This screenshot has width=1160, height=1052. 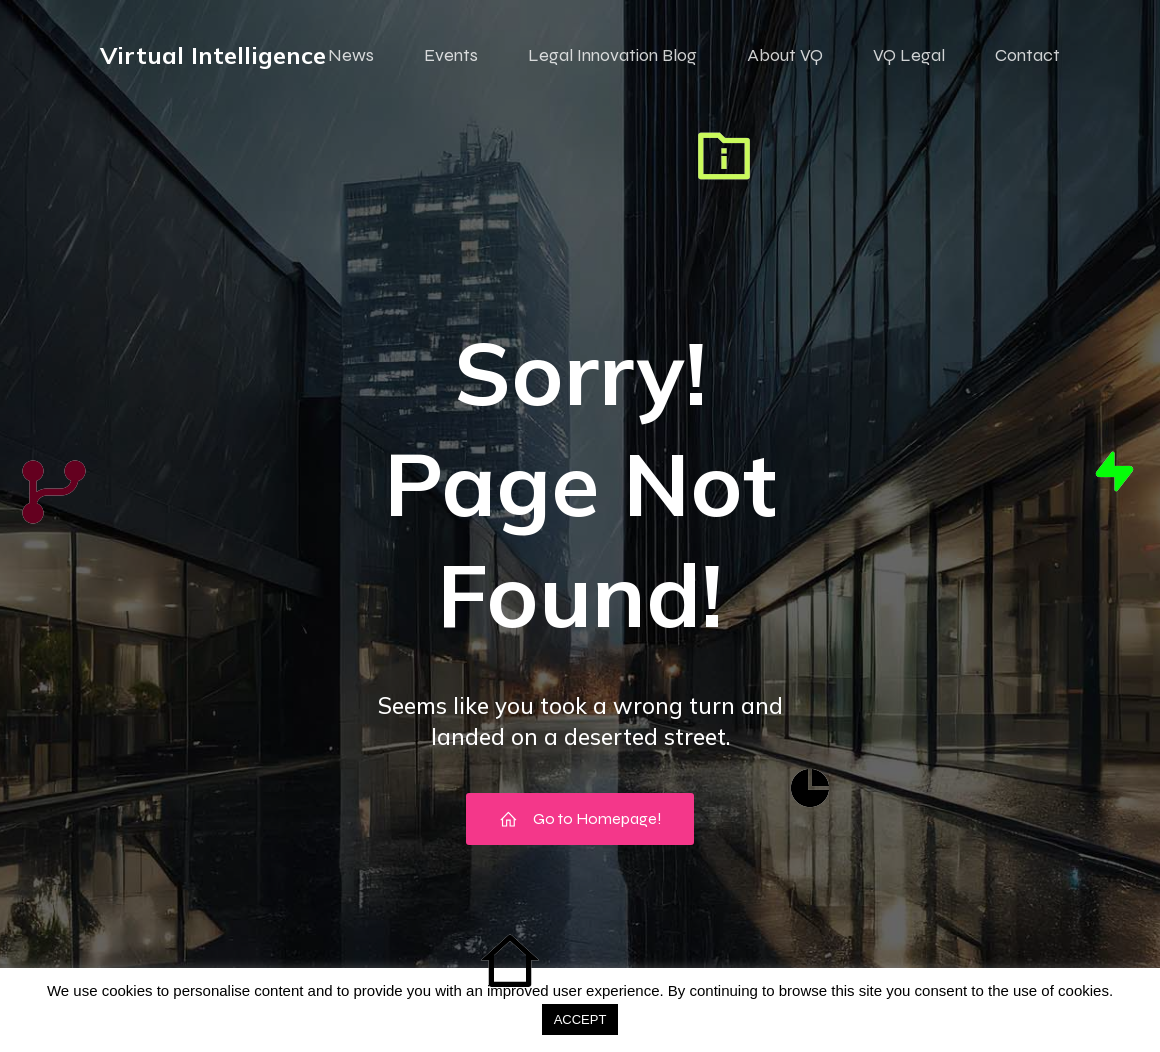 I want to click on view repository branches, so click(x=54, y=492).